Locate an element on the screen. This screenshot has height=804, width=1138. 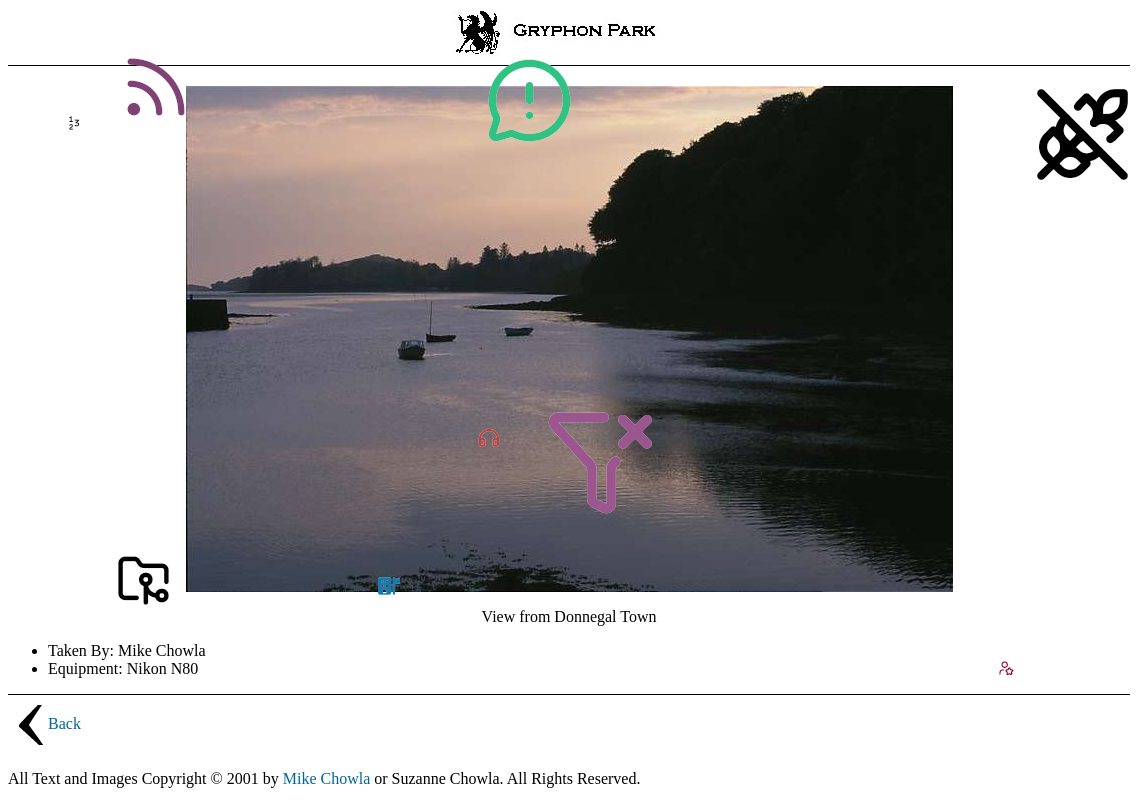
message with a warning or alert is located at coordinates (529, 100).